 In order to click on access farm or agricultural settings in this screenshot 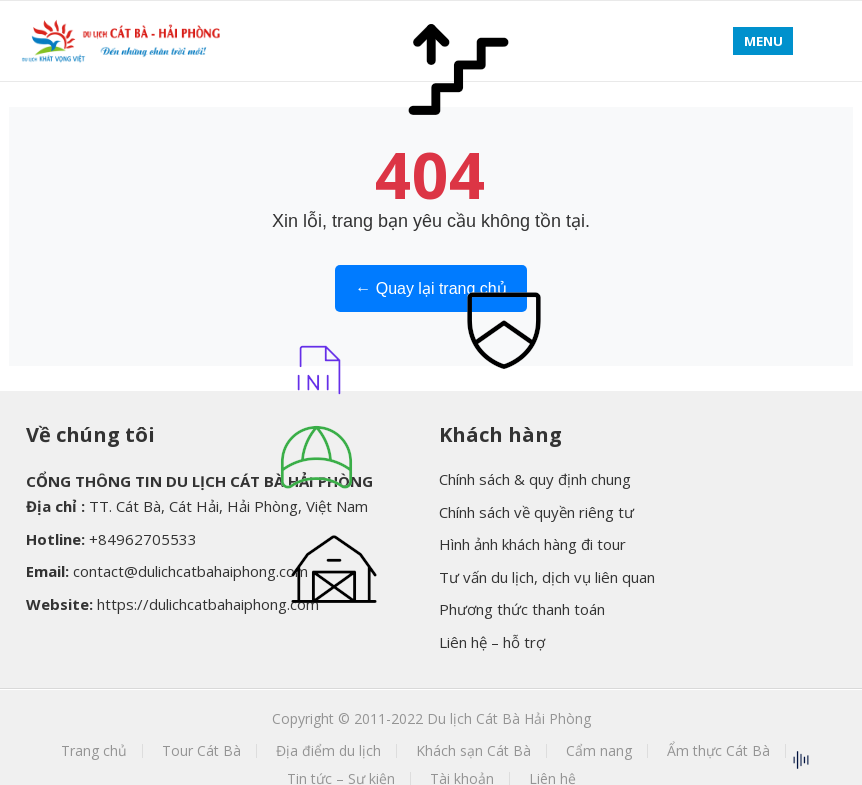, I will do `click(334, 575)`.